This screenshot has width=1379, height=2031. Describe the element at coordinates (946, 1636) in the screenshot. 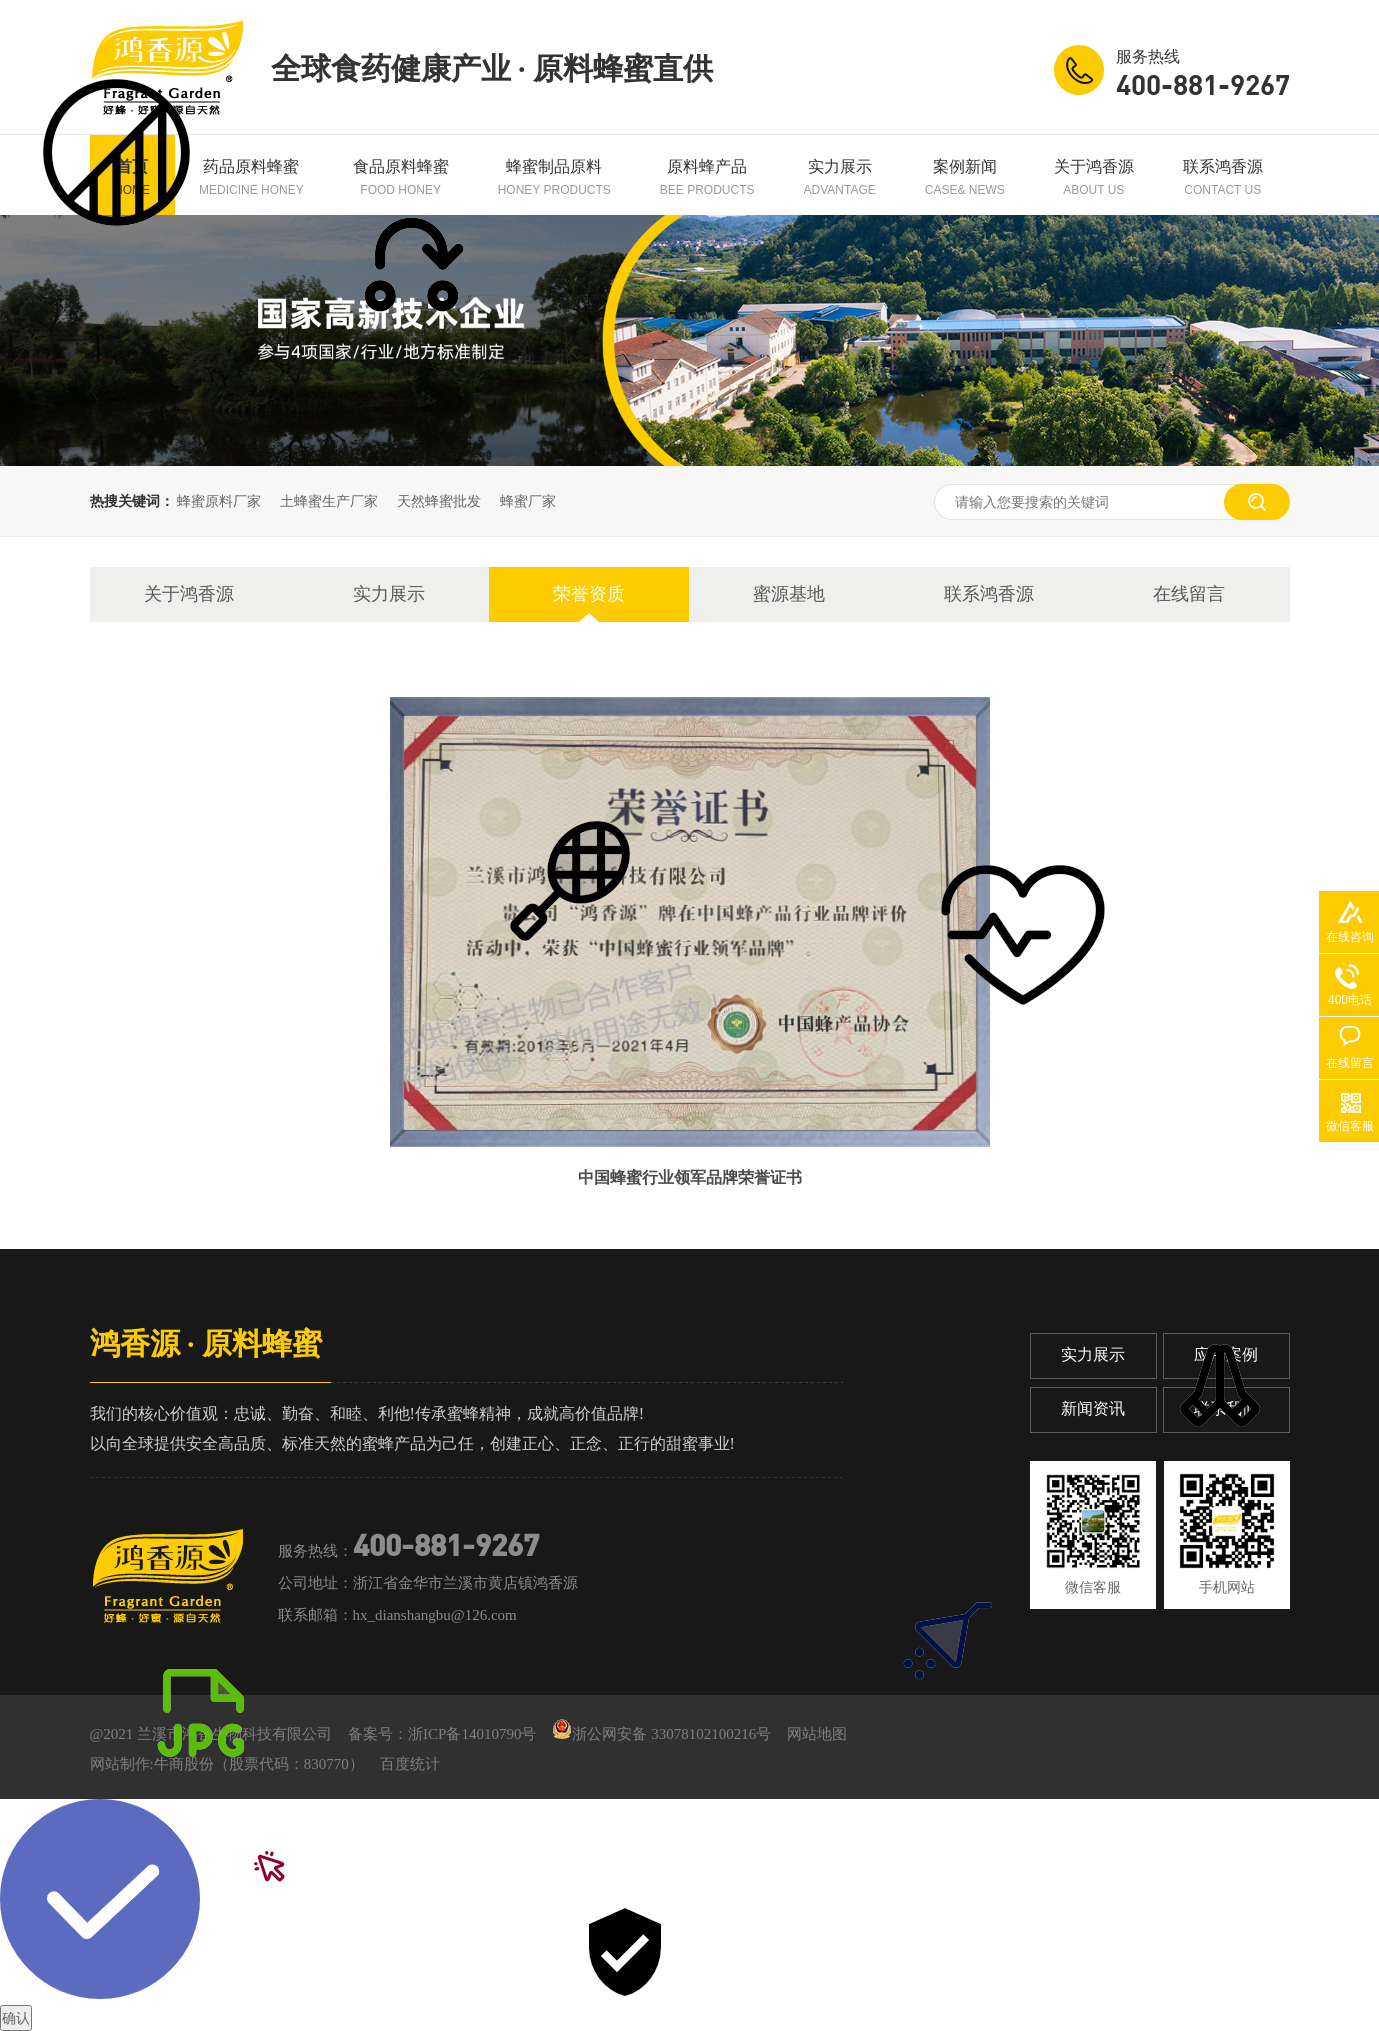

I see `filter or sort content` at that location.